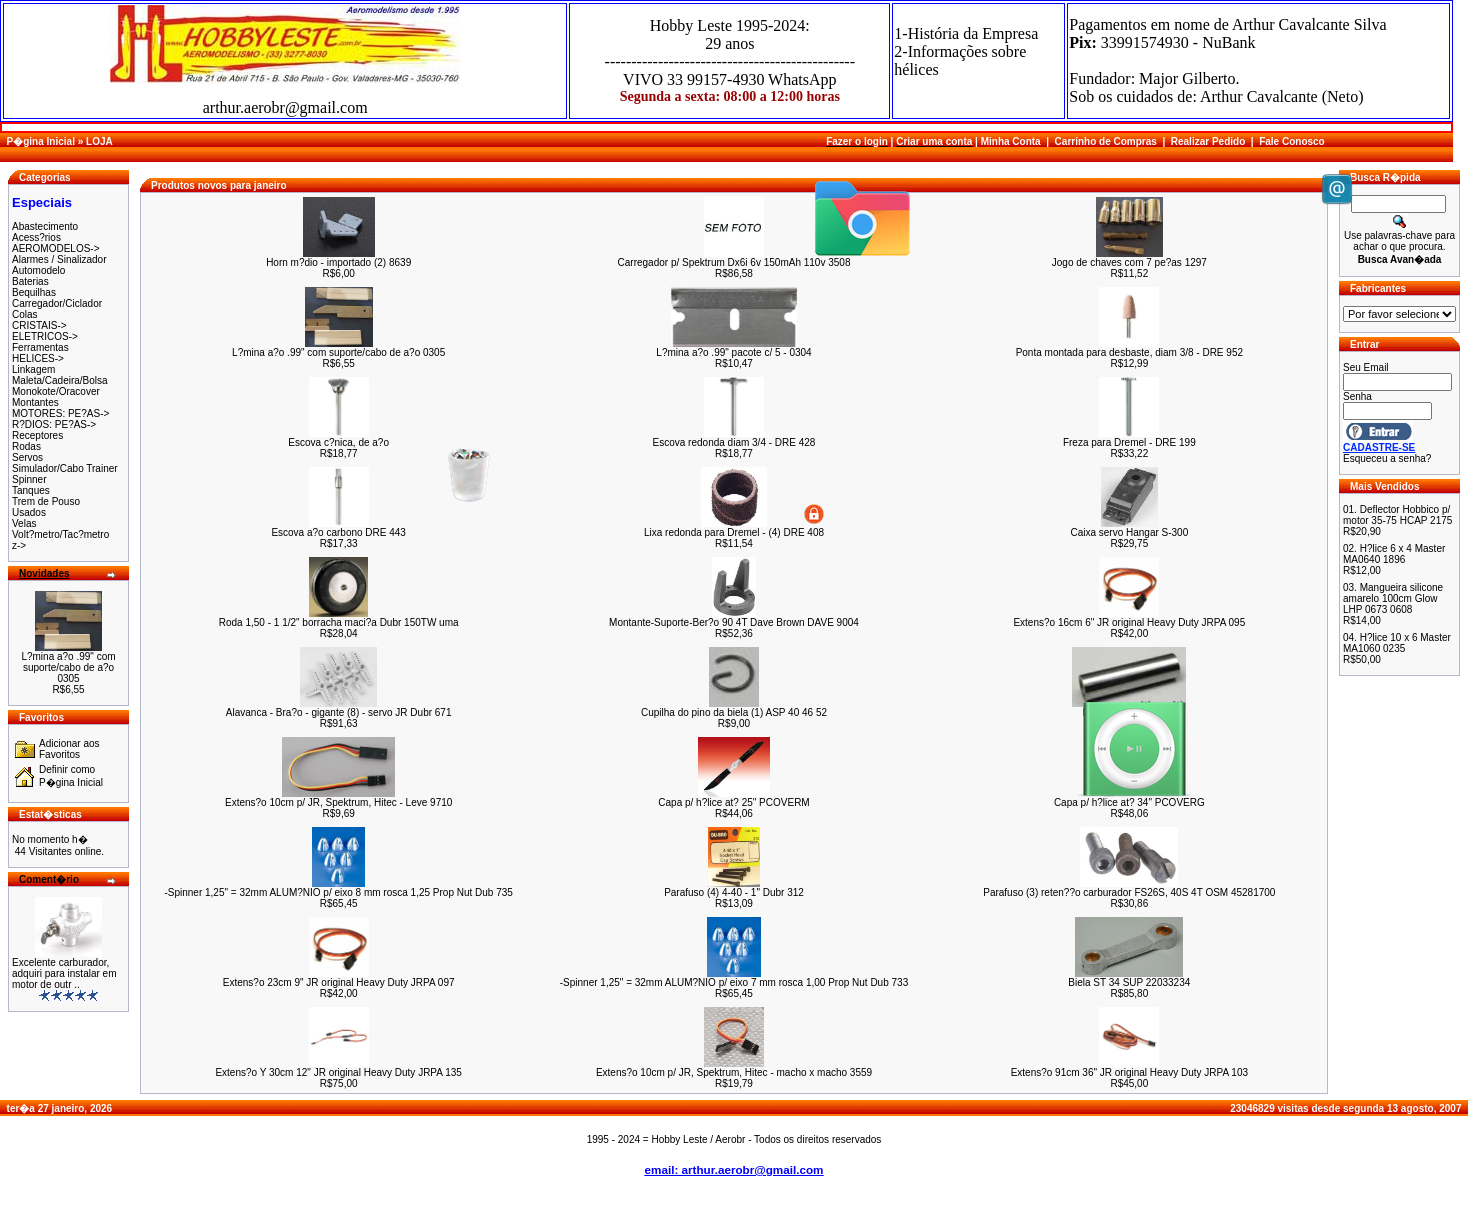 This screenshot has height=1206, width=1468. What do you see at coordinates (1337, 189) in the screenshot?
I see `manage linked online accounts` at bounding box center [1337, 189].